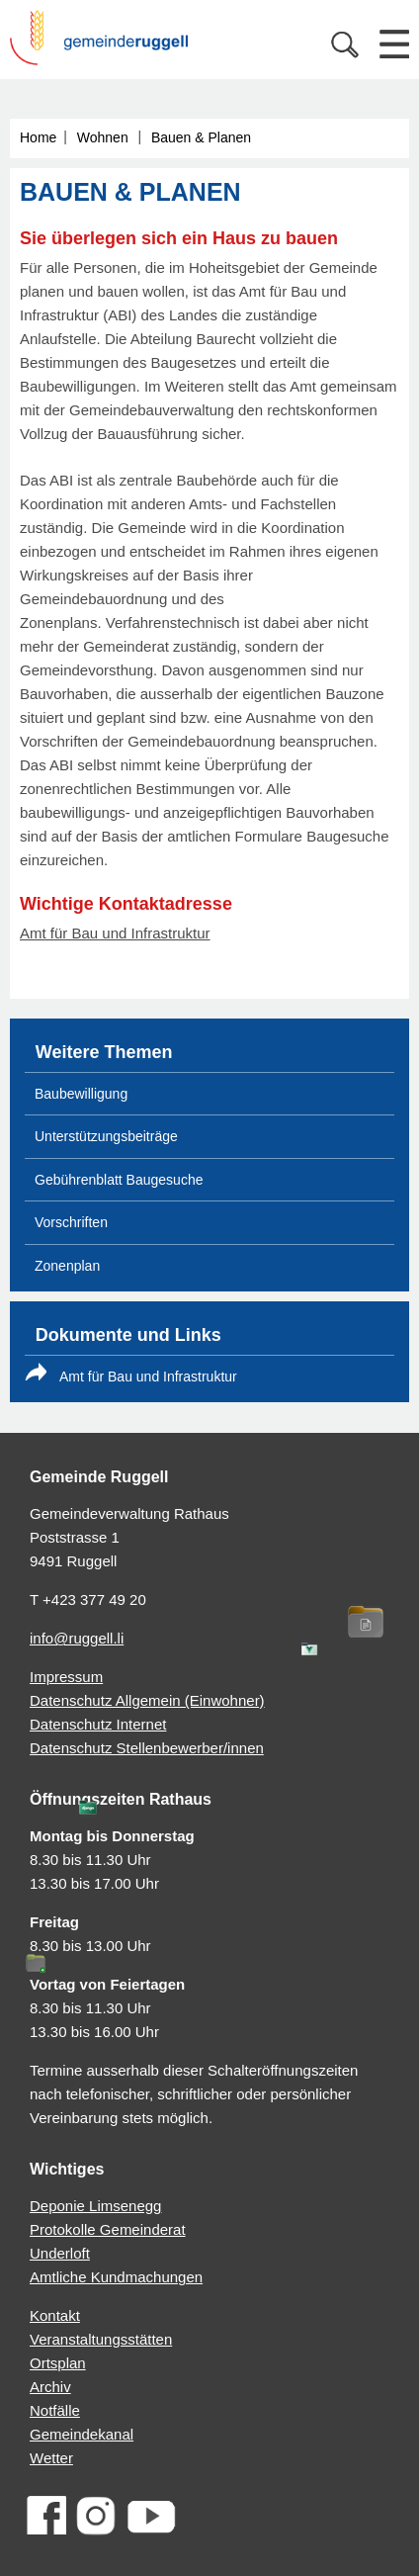 The width and height of the screenshot is (419, 2576). I want to click on open your documents folder, so click(366, 1622).